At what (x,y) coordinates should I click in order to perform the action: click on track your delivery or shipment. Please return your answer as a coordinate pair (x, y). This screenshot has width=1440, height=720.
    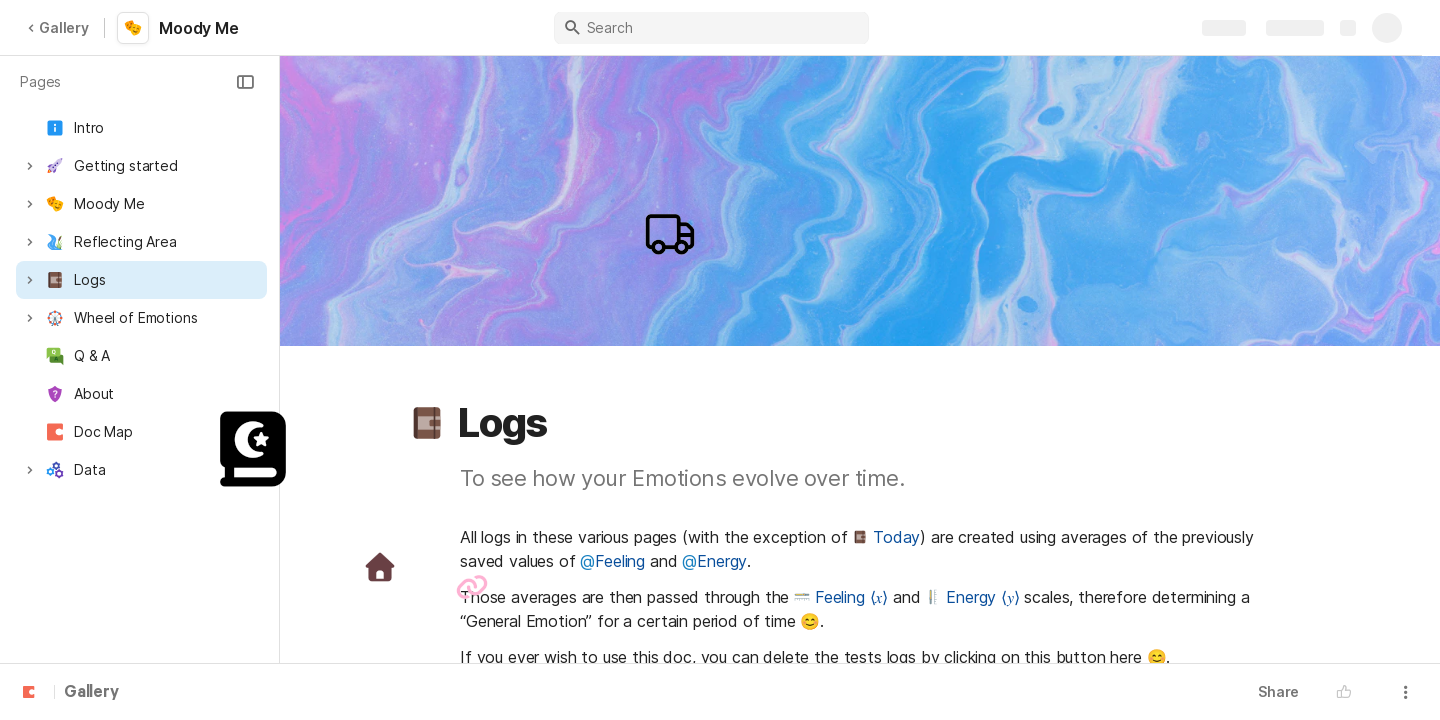
    Looking at the image, I should click on (670, 233).